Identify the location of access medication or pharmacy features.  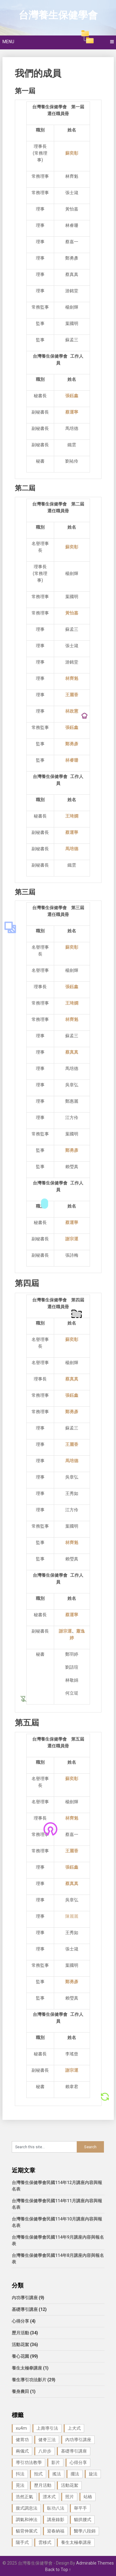
(45, 1204).